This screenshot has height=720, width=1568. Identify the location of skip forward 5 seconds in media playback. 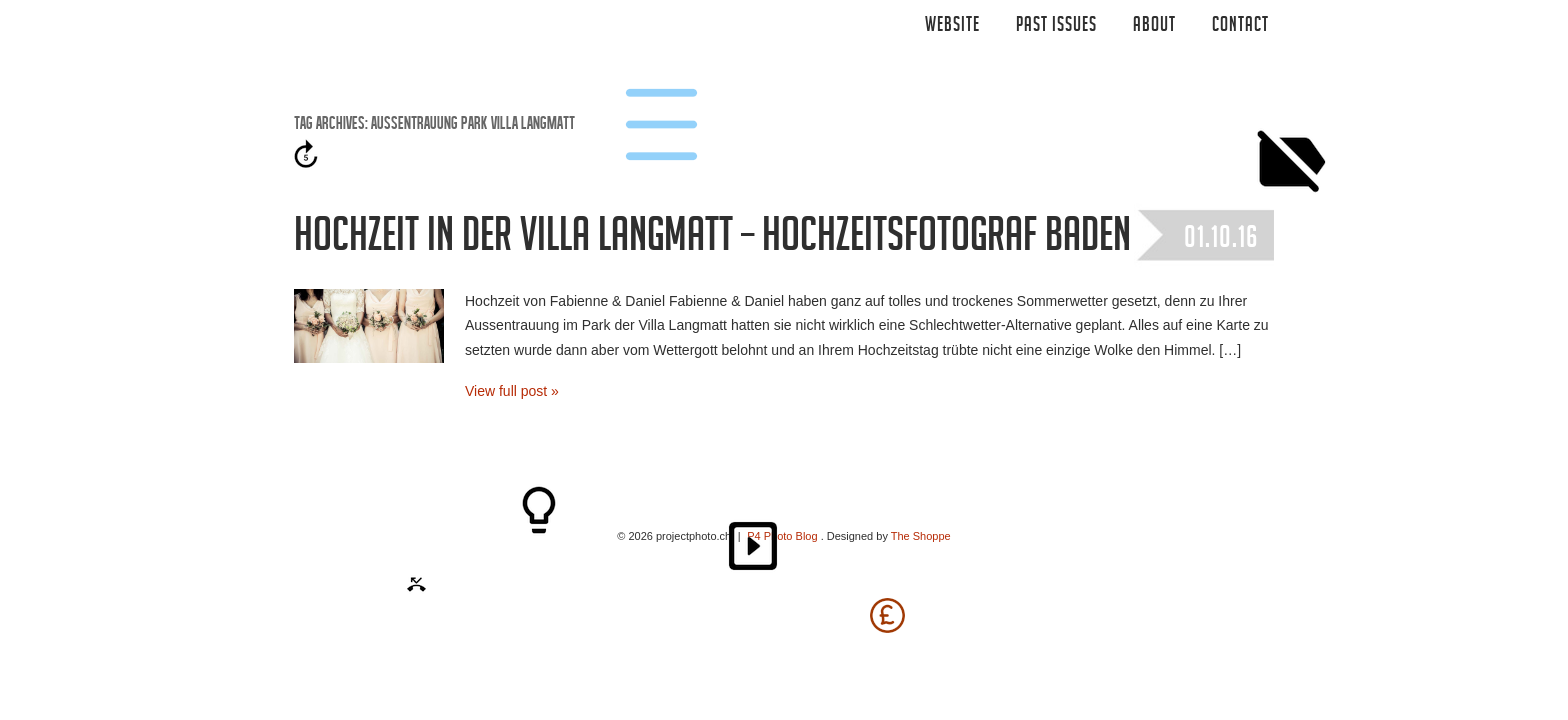
(306, 155).